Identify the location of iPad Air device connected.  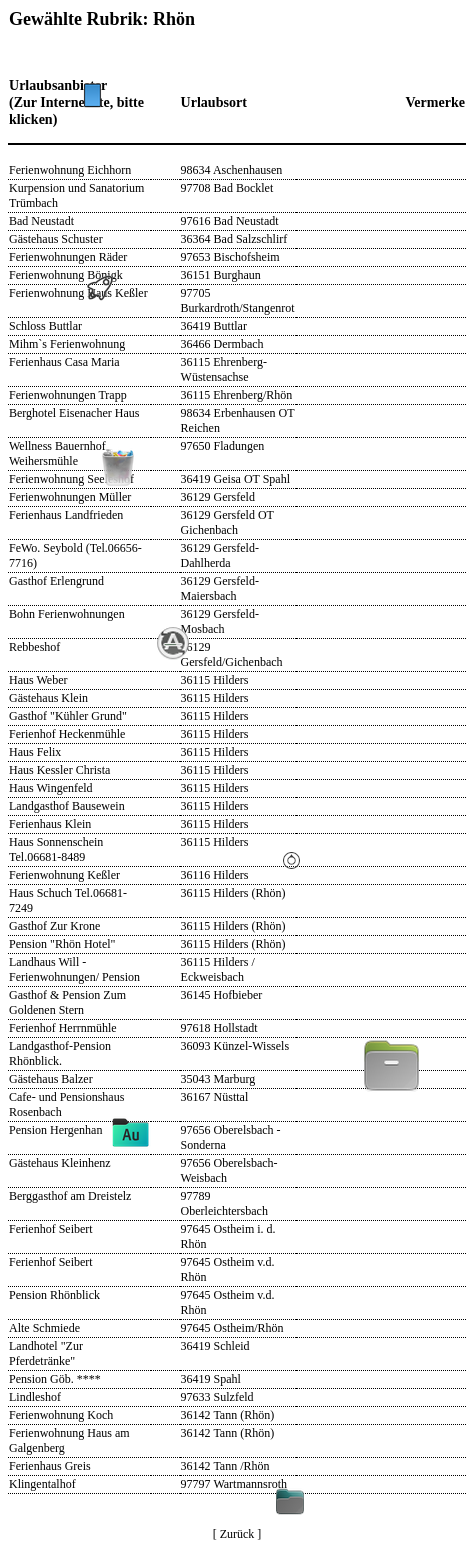
(92, 95).